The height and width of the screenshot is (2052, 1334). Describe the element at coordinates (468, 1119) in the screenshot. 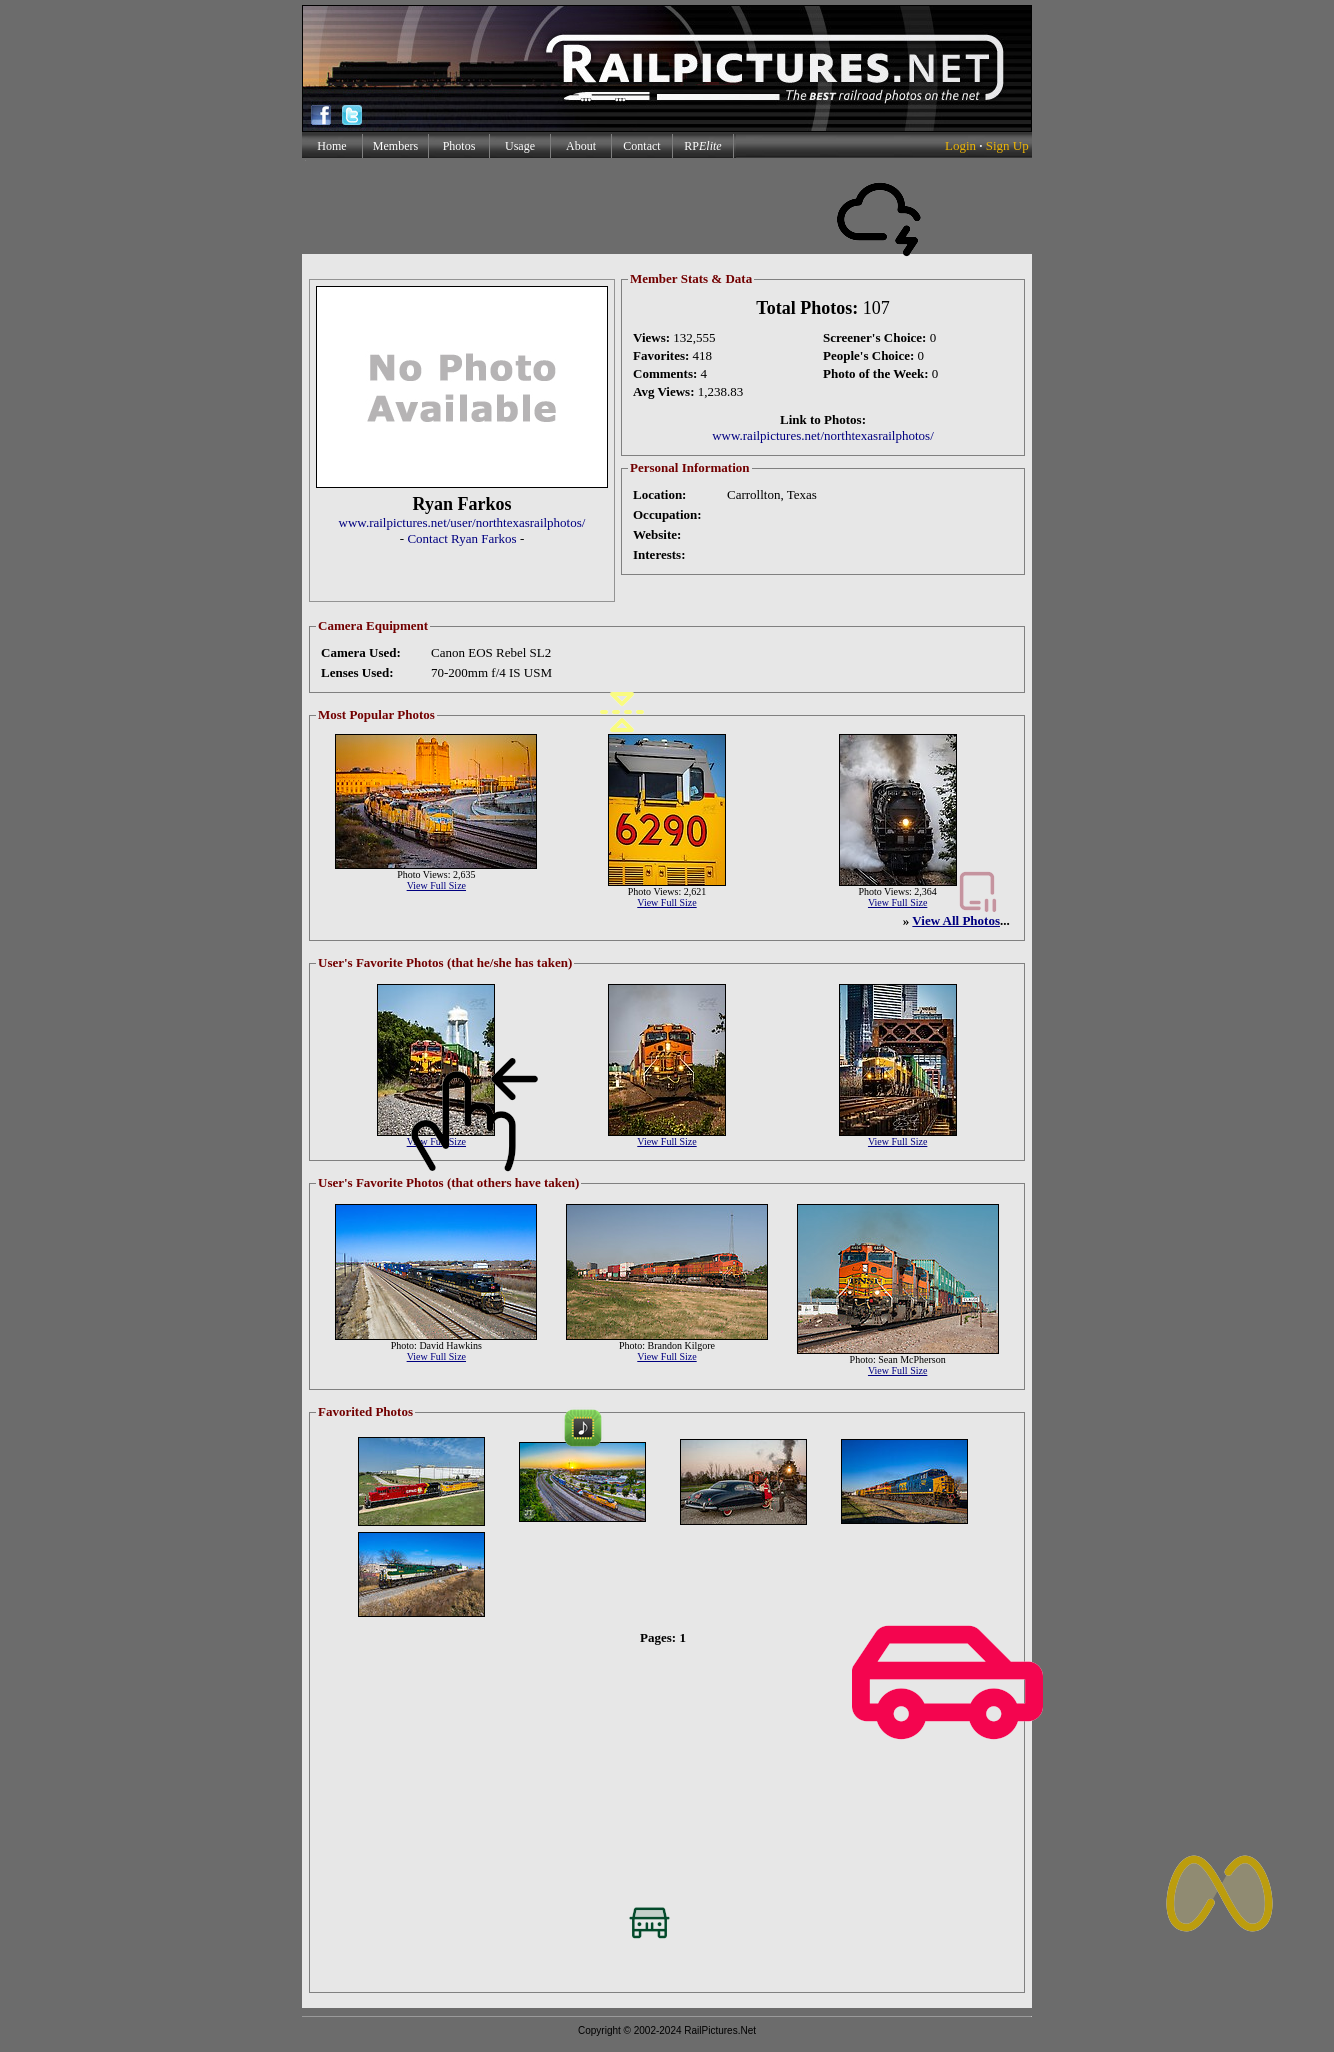

I see `swipe left to navigate or dismiss` at that location.